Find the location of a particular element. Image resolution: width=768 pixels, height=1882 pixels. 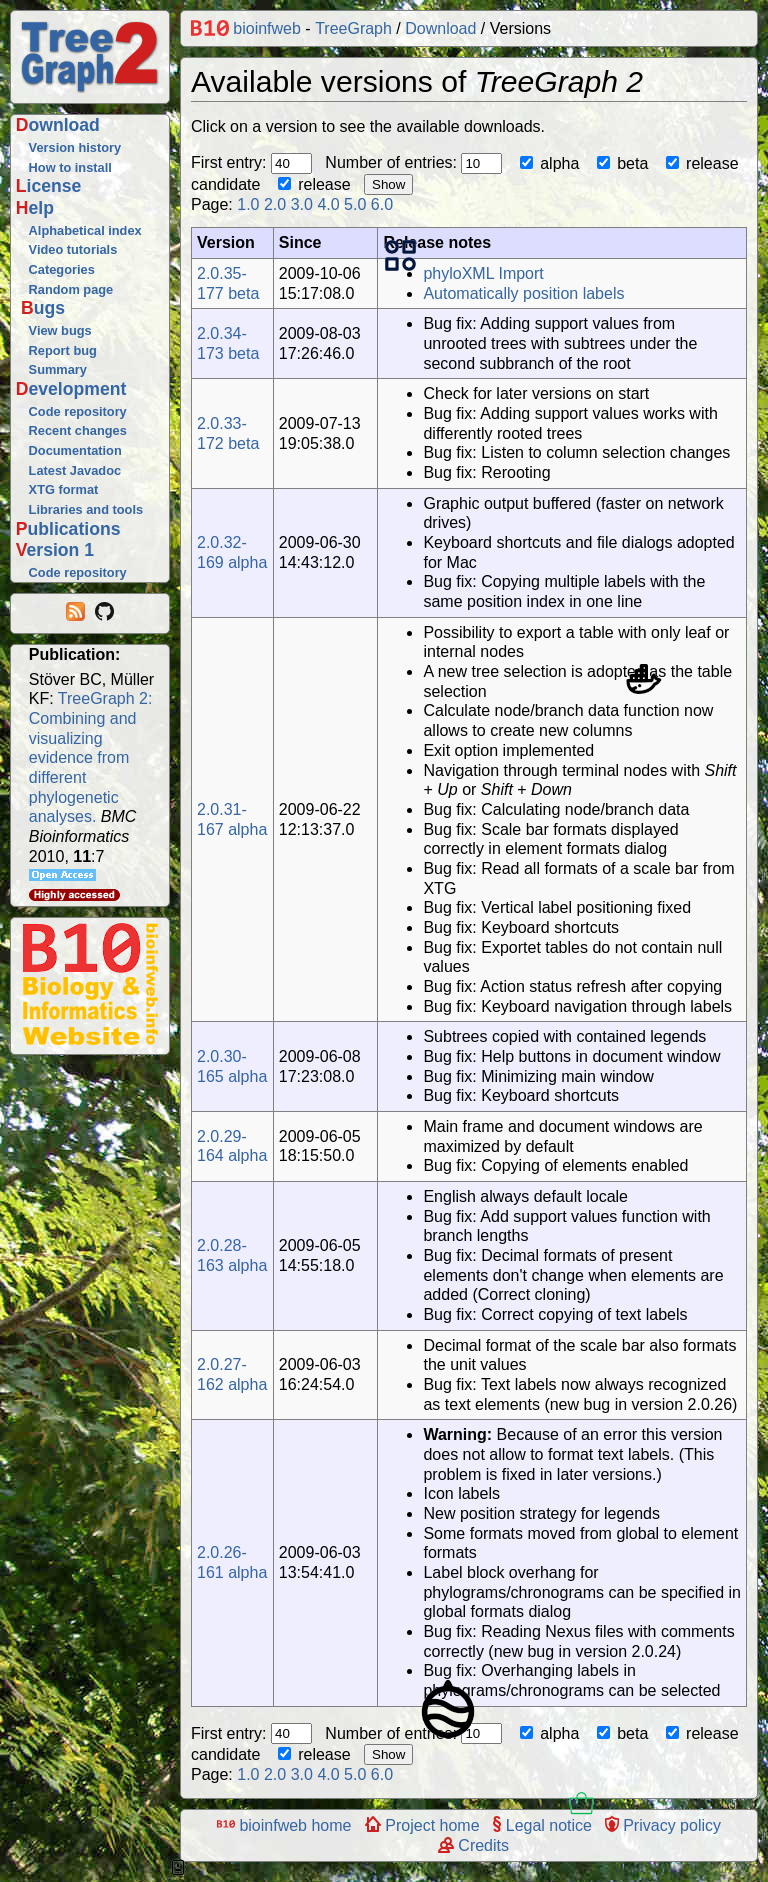

access your contacts list is located at coordinates (178, 1867).